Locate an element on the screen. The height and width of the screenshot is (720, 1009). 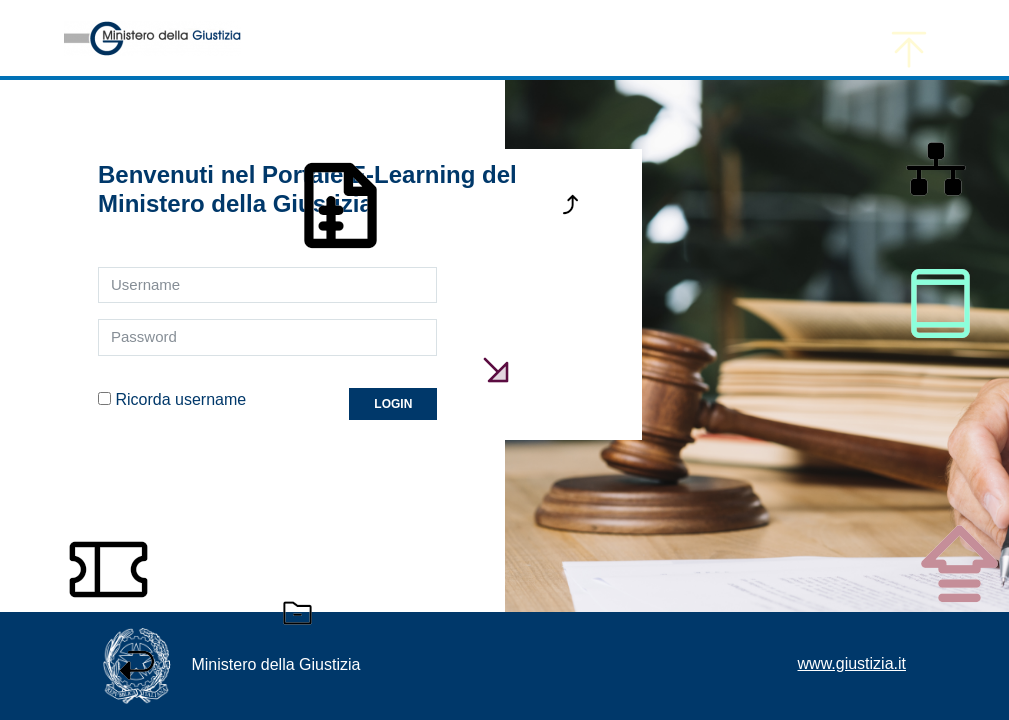
view network connections is located at coordinates (936, 170).